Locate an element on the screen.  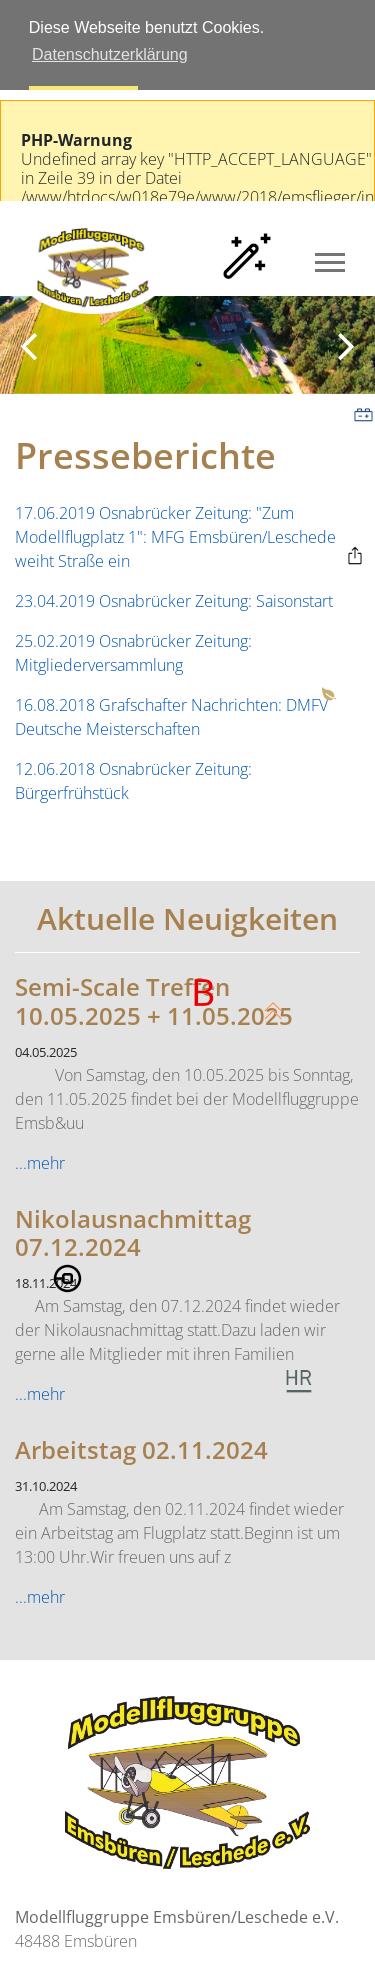
apply bold formatting to selected text is located at coordinates (202, 992).